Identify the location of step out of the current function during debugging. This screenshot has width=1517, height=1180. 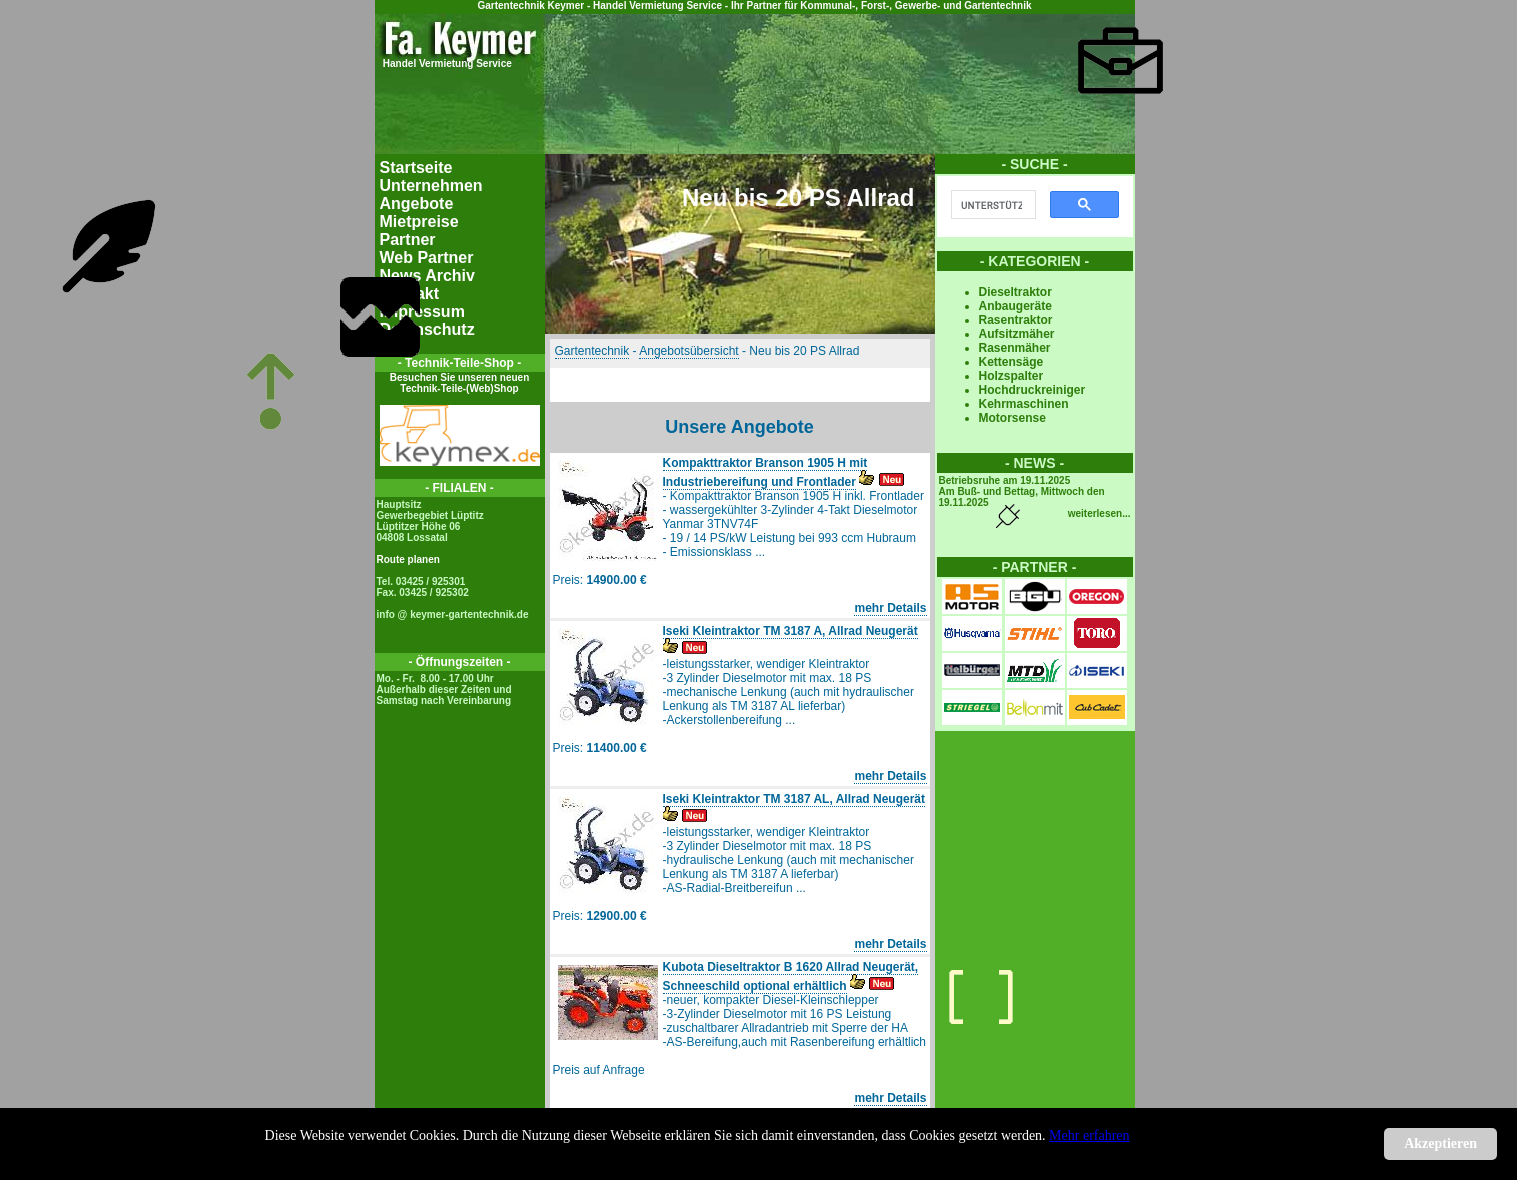
(270, 391).